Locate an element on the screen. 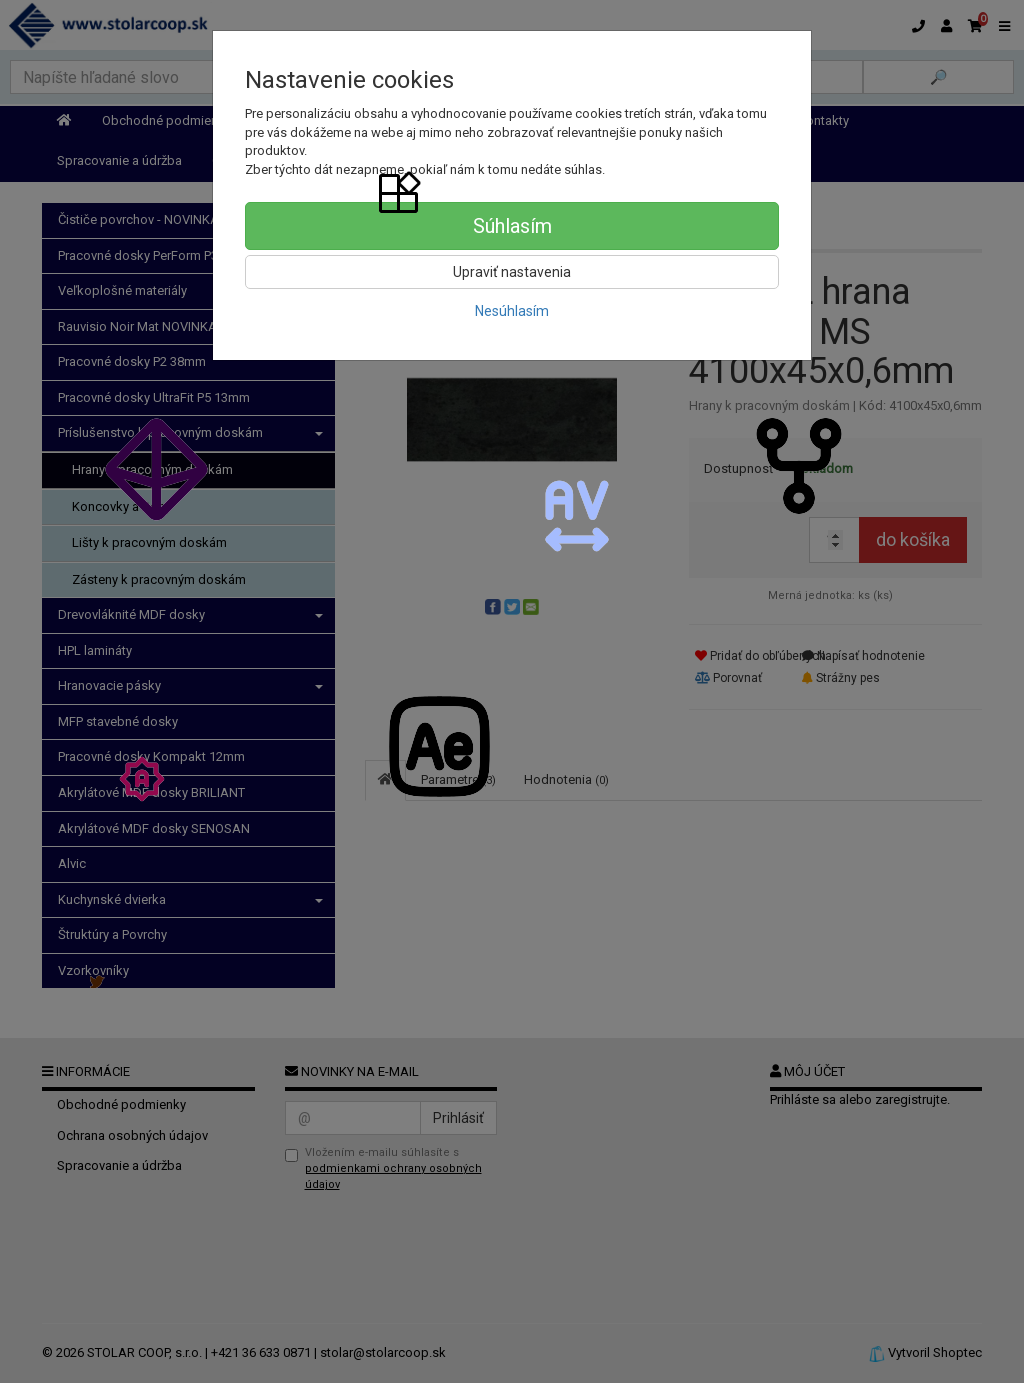  enable automatic brightness adjustment is located at coordinates (142, 779).